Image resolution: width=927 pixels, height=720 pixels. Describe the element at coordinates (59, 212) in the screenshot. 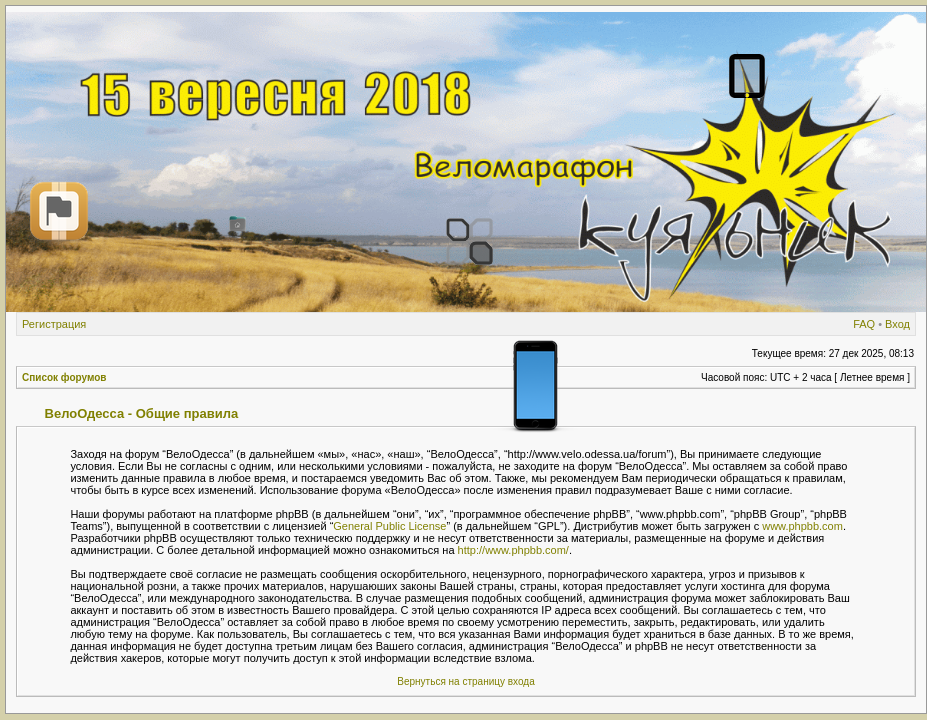

I see `a language or localization resource file` at that location.